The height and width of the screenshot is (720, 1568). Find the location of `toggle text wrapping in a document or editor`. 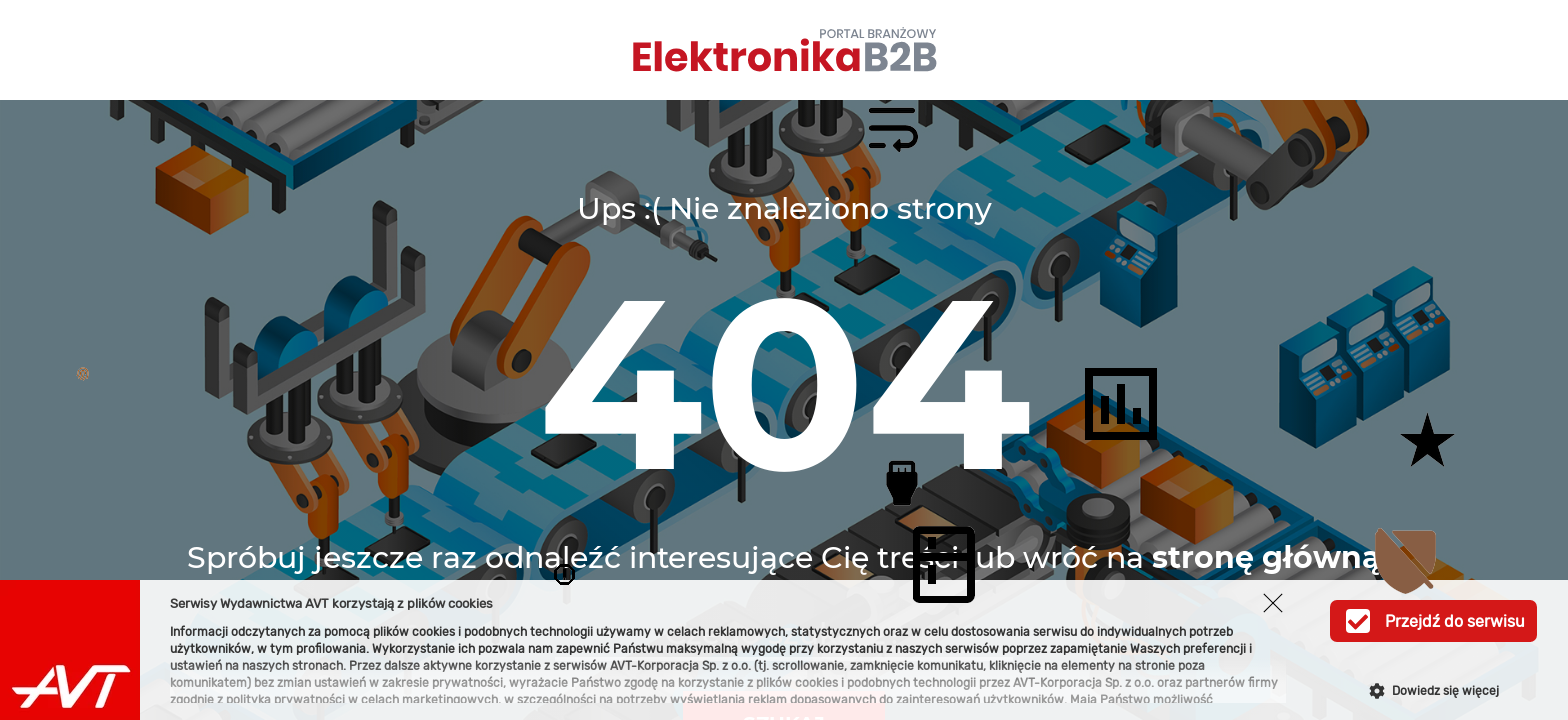

toggle text wrapping in a document or editor is located at coordinates (892, 128).